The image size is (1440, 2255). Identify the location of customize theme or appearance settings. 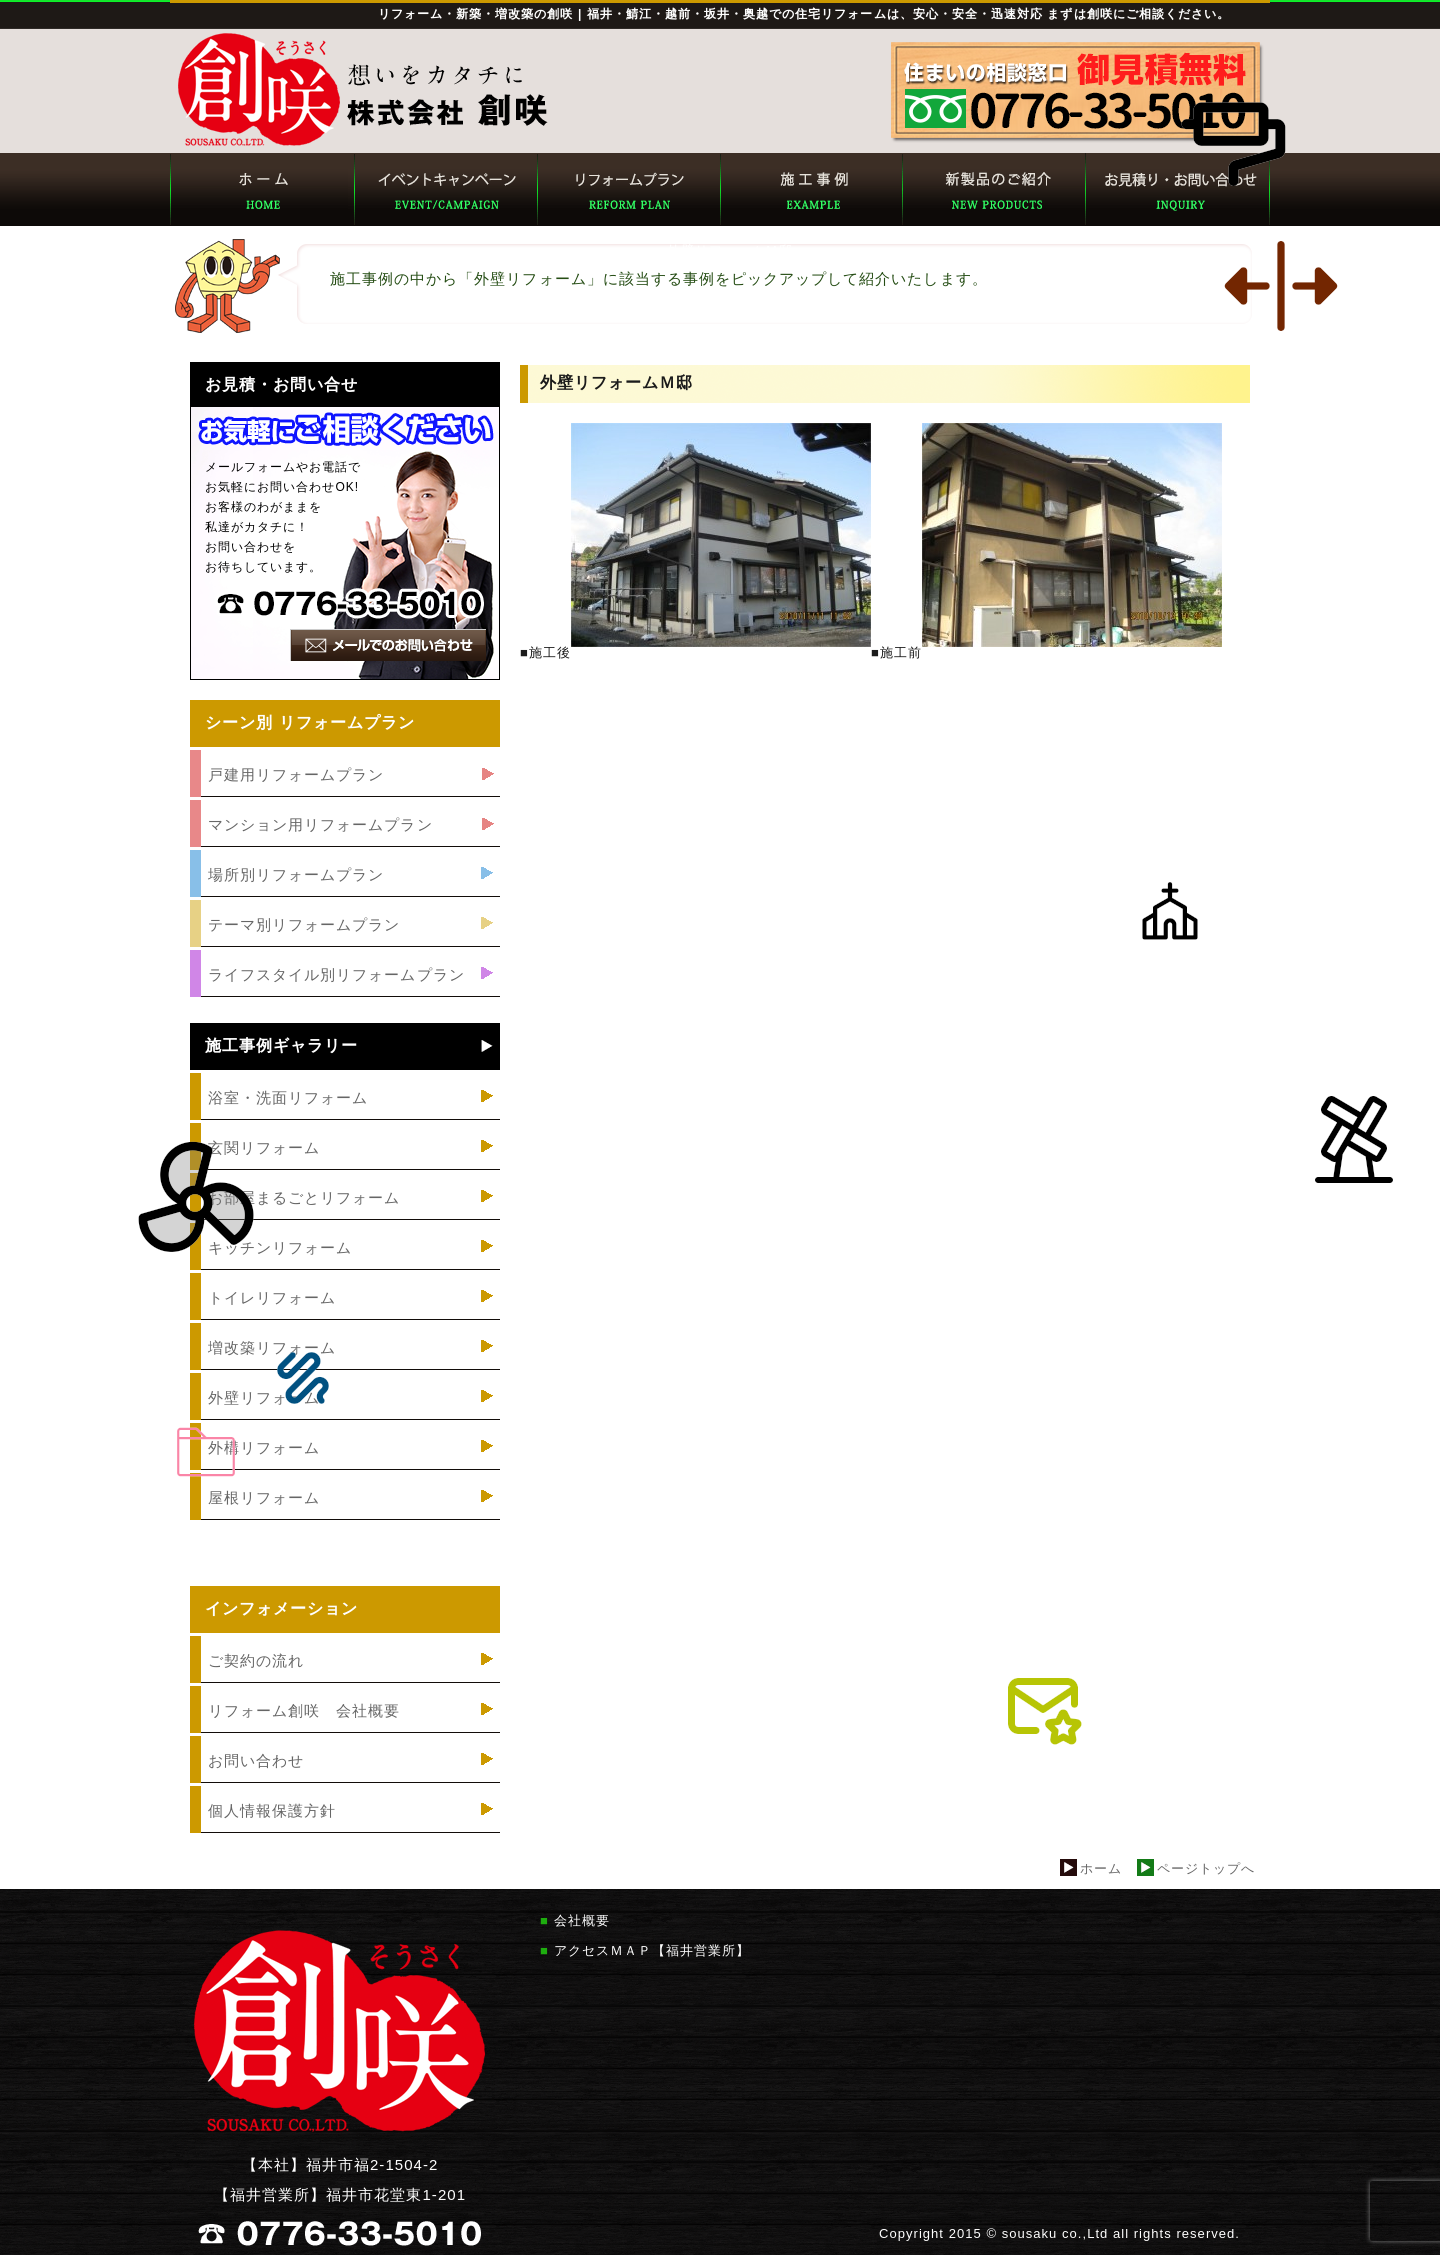
(1233, 137).